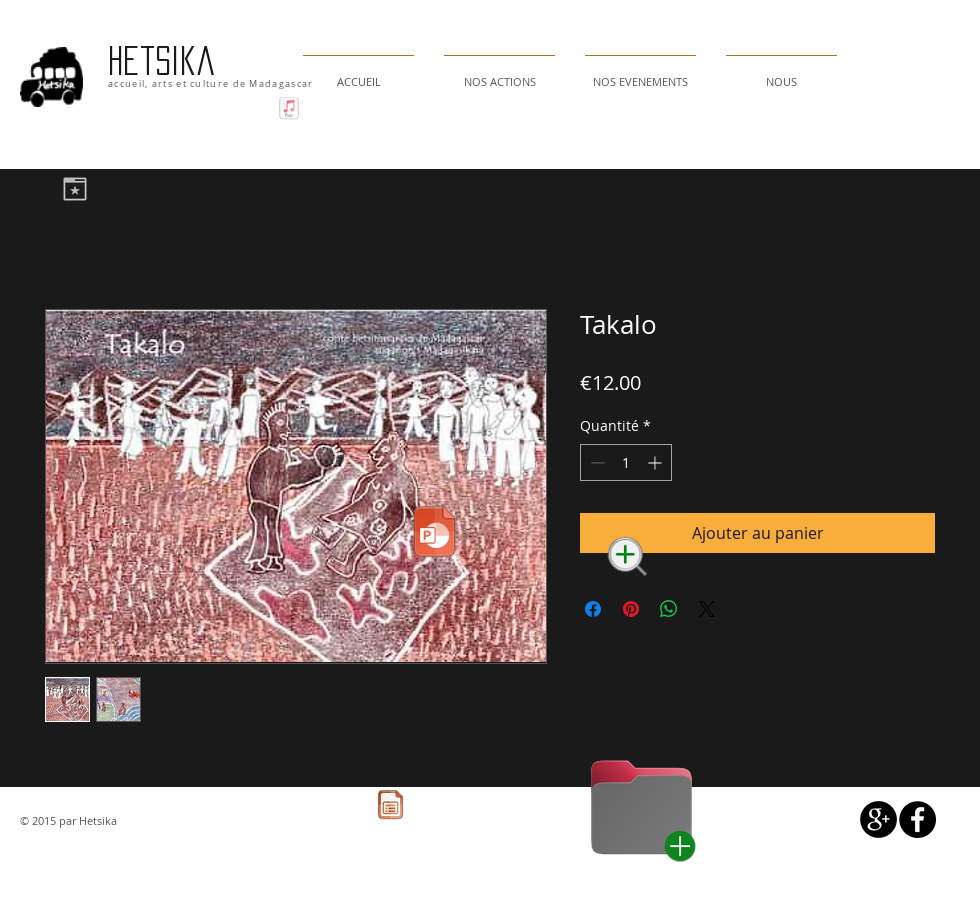 The height and width of the screenshot is (903, 980). What do you see at coordinates (641, 807) in the screenshot?
I see `create a new folder` at bounding box center [641, 807].